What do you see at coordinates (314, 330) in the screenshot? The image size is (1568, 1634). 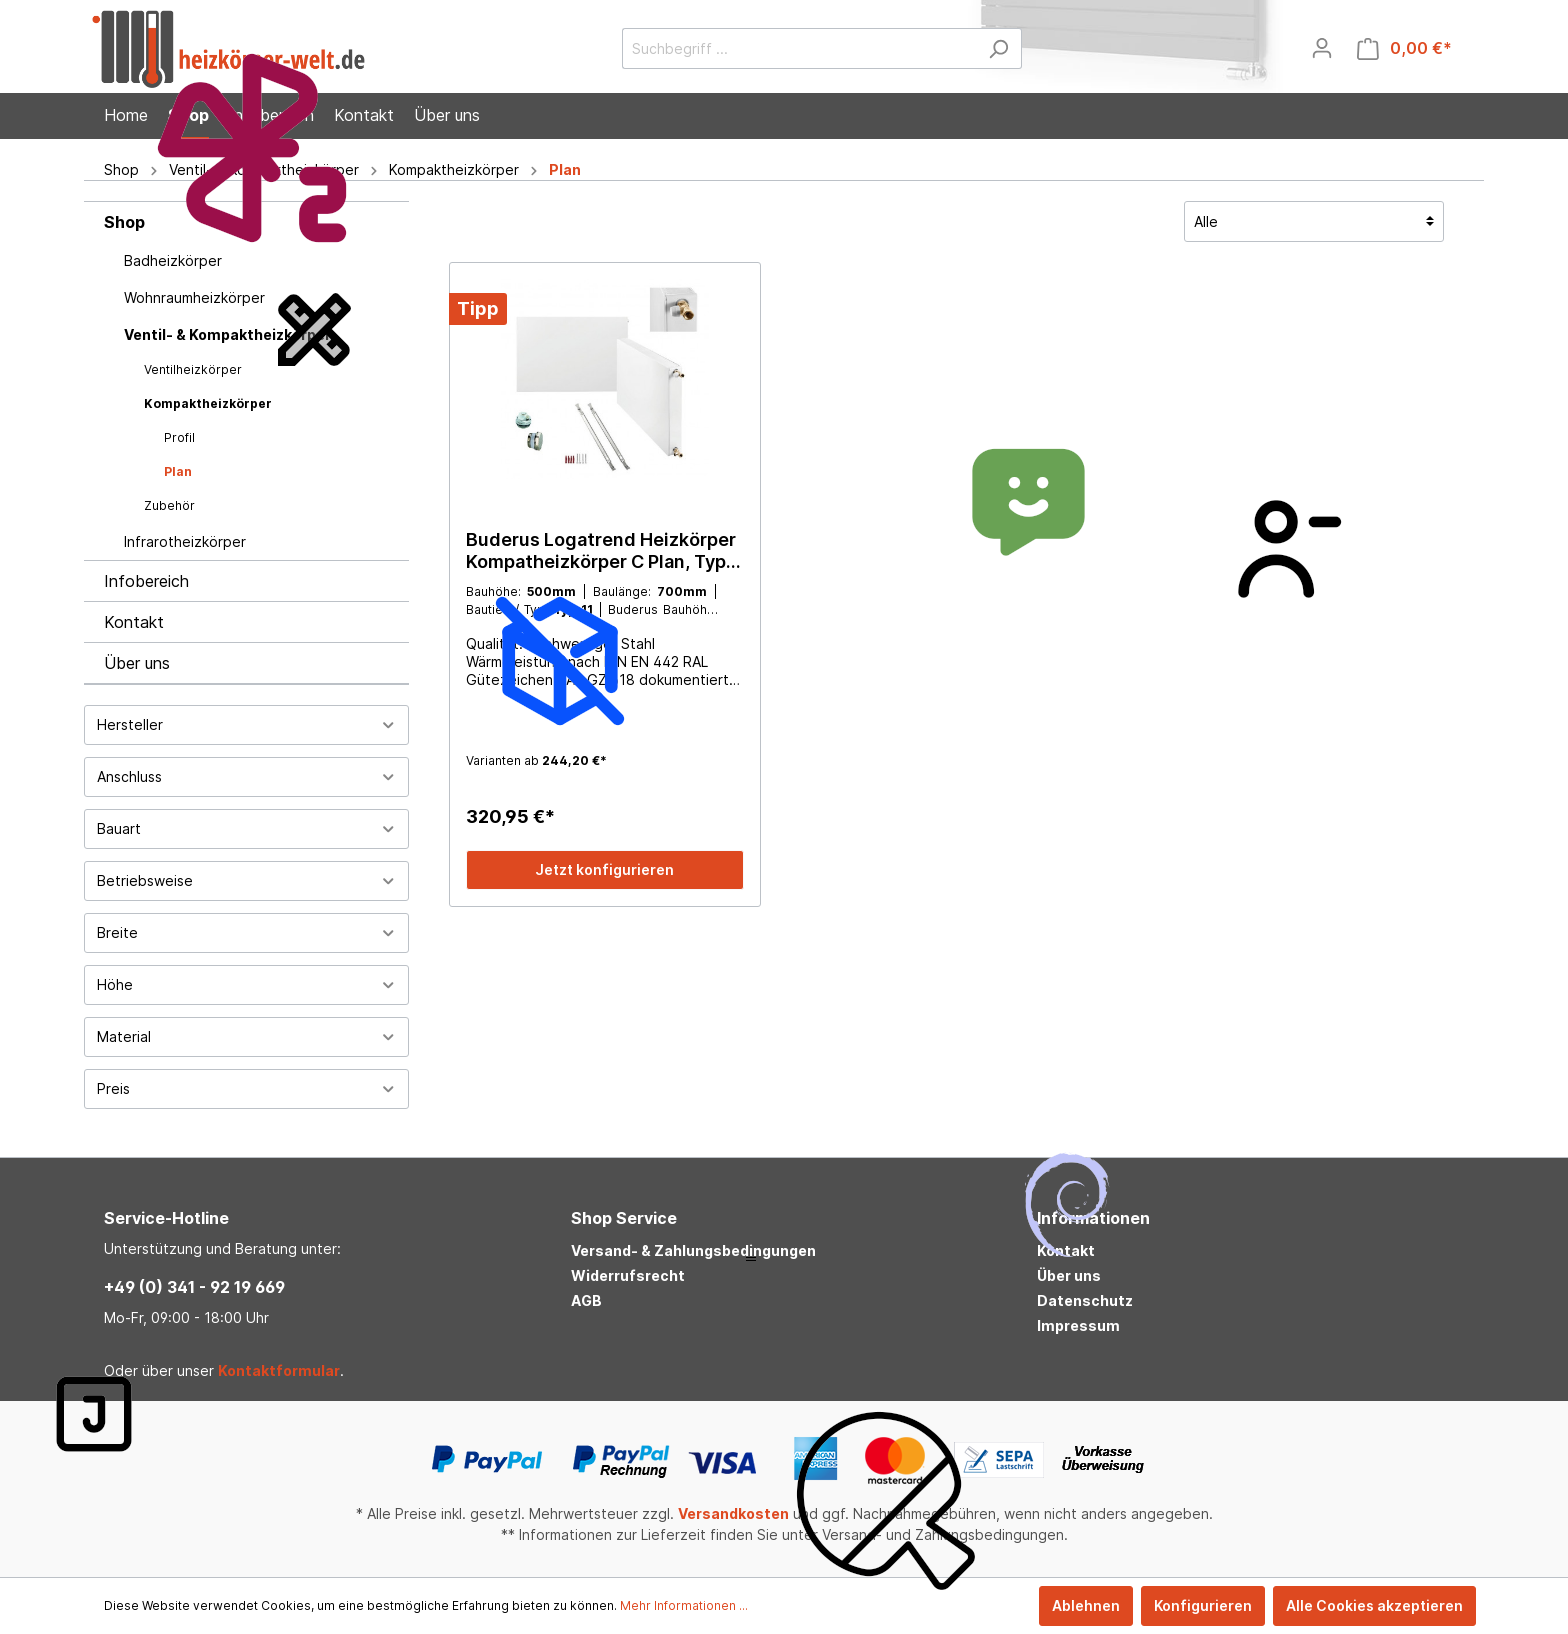 I see `access design tools or editing options` at bounding box center [314, 330].